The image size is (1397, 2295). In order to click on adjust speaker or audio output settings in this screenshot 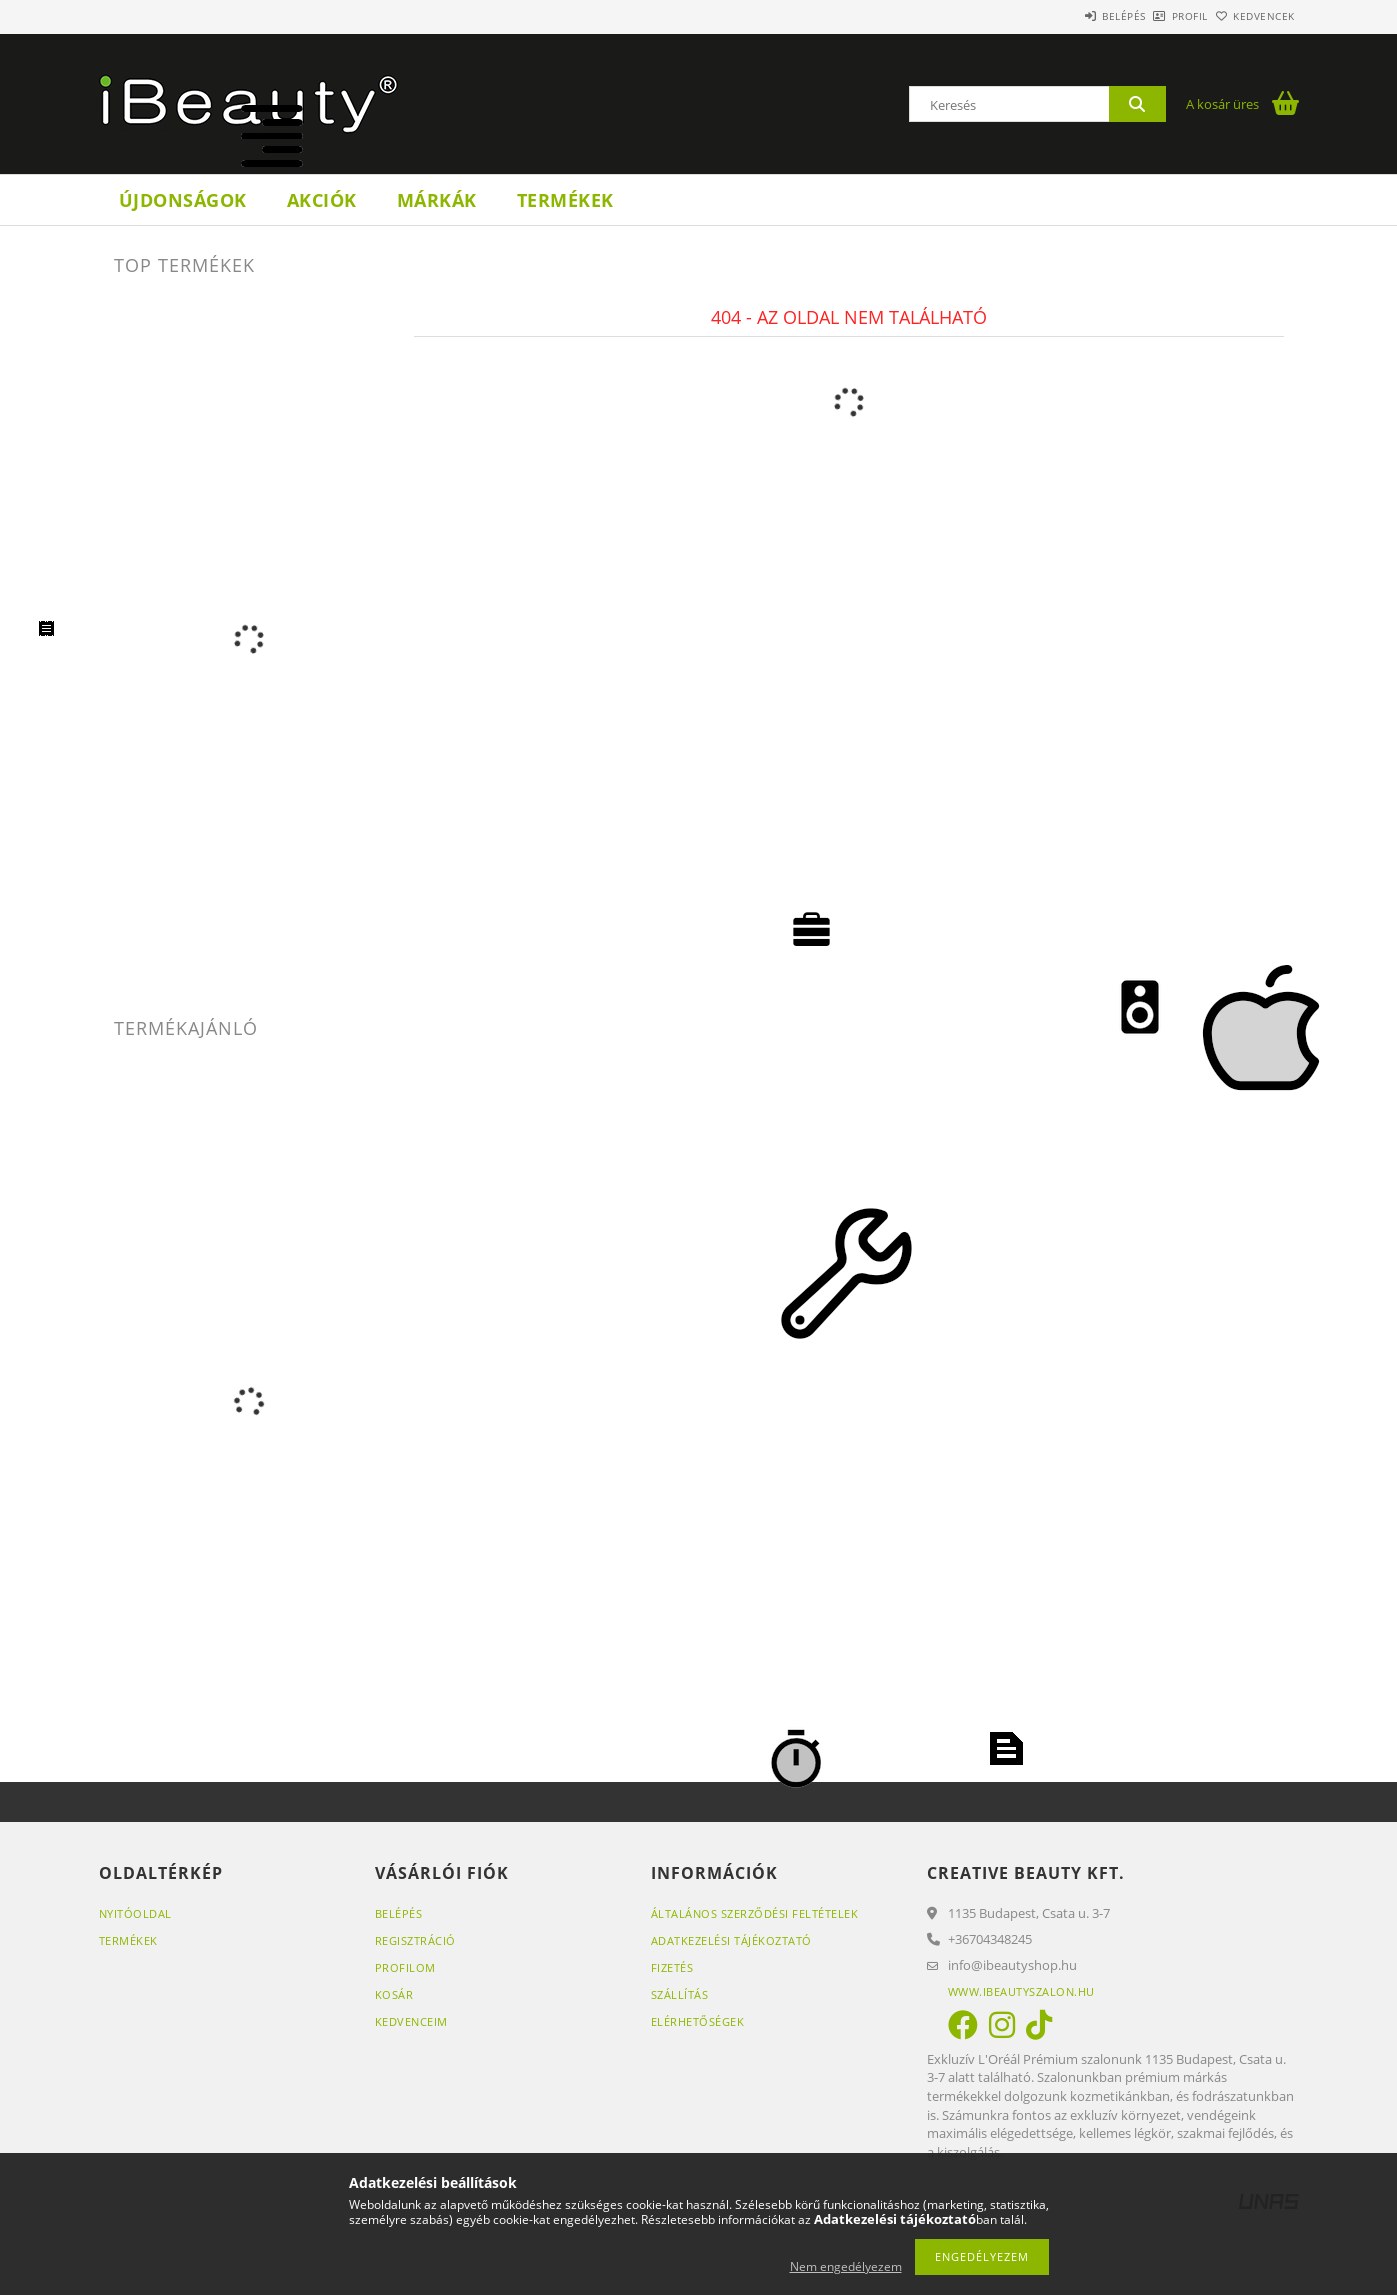, I will do `click(1140, 1007)`.